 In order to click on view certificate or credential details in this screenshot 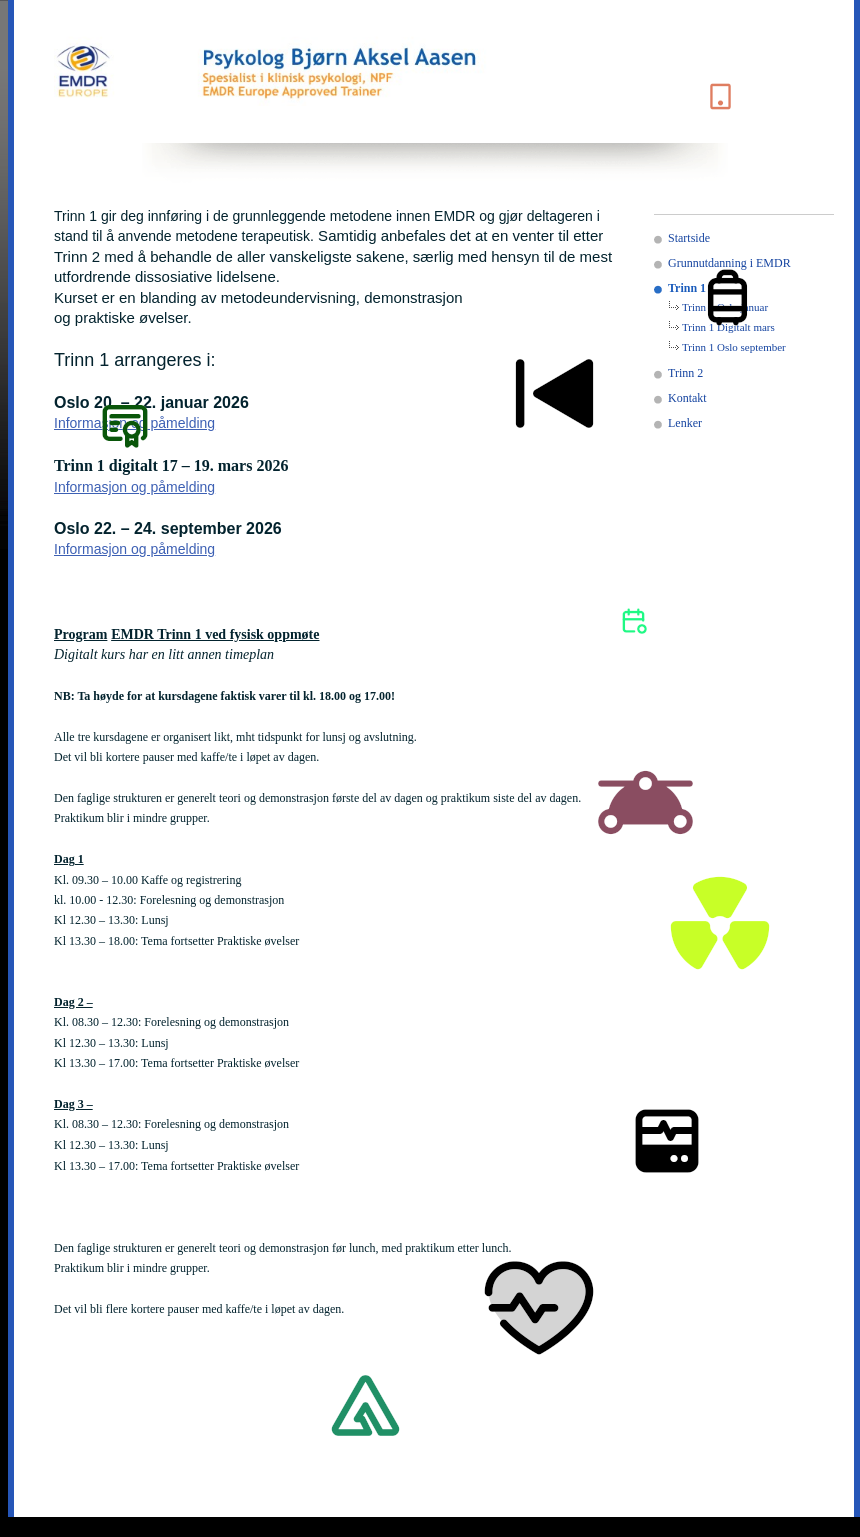, I will do `click(125, 423)`.